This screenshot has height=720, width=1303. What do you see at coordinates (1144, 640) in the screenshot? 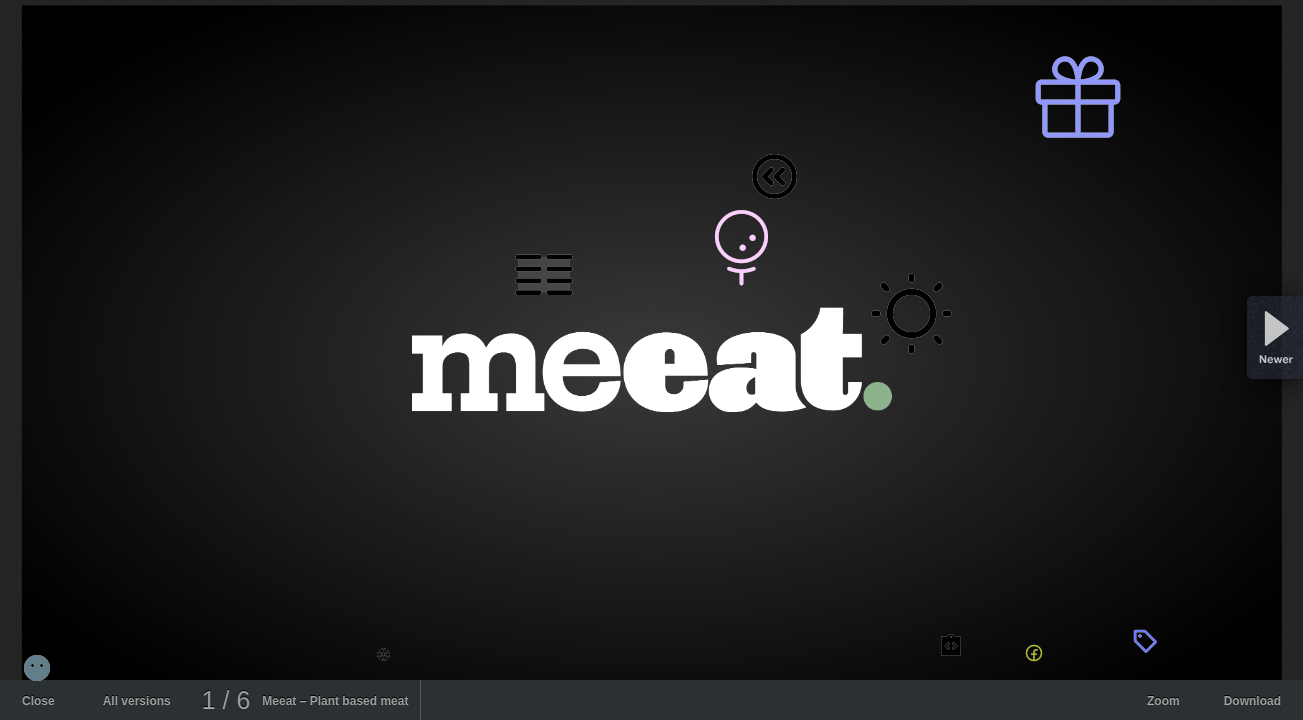
I see `add a tag or label to an item` at bounding box center [1144, 640].